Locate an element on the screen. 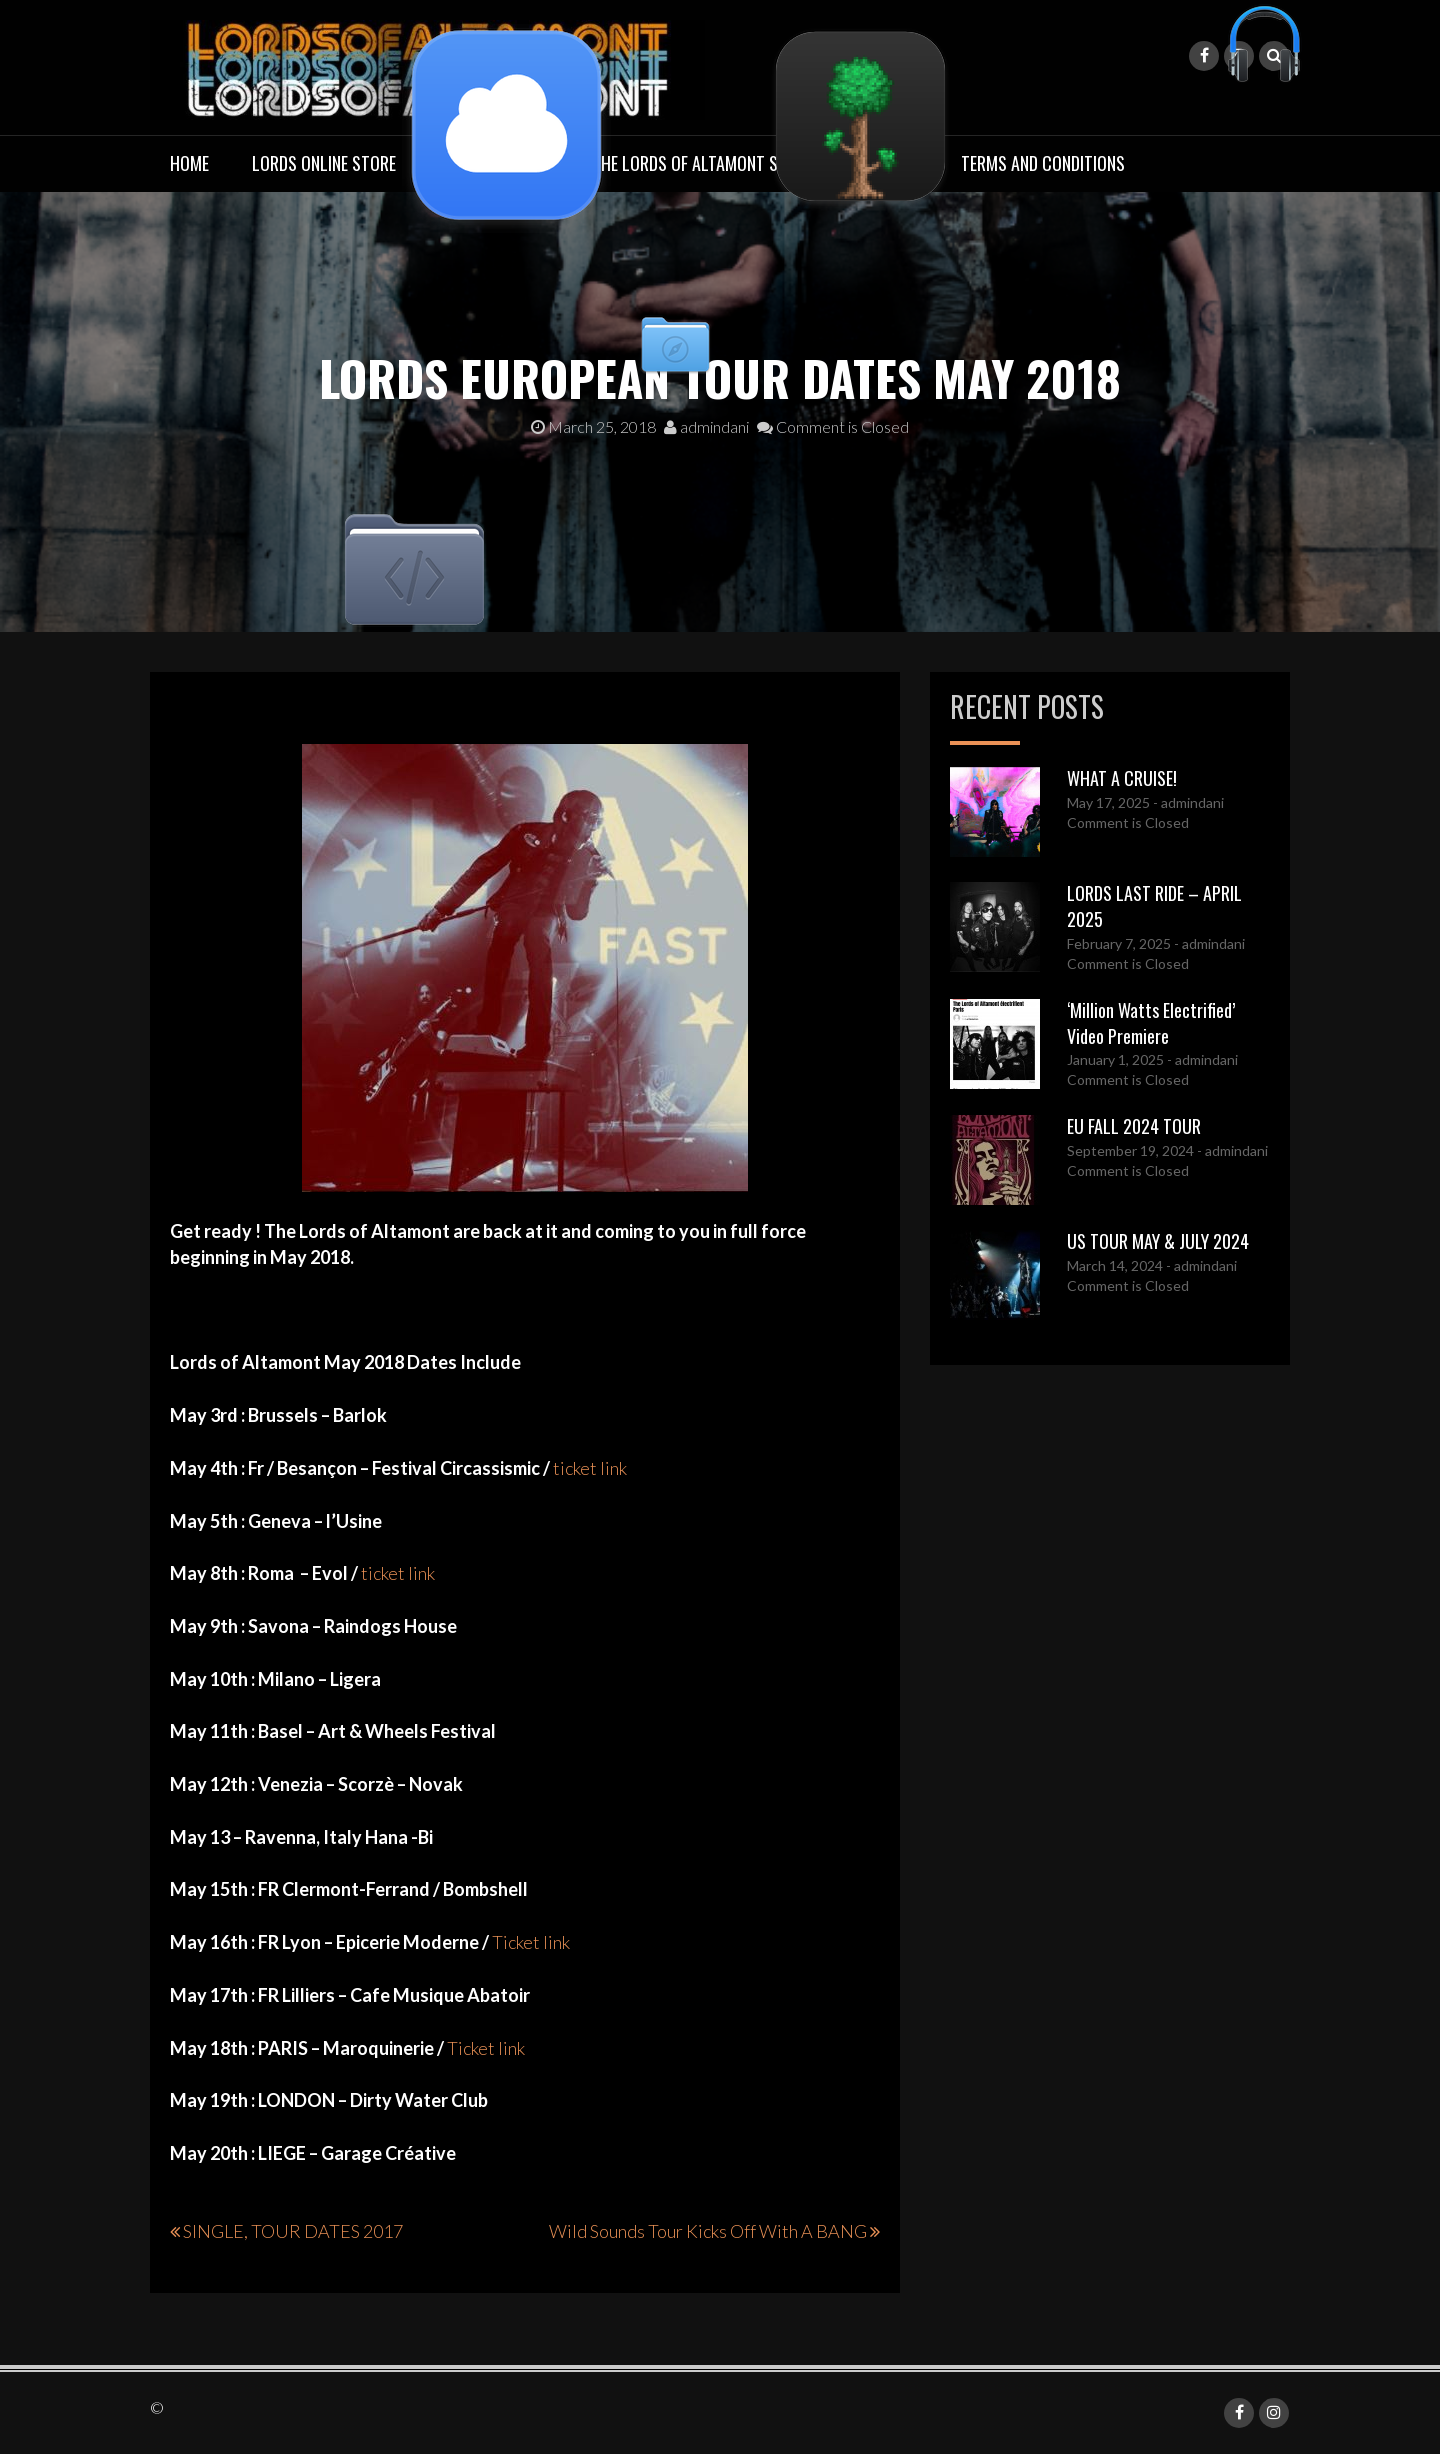 The width and height of the screenshot is (1440, 2454). open your code projects folder is located at coordinates (414, 569).